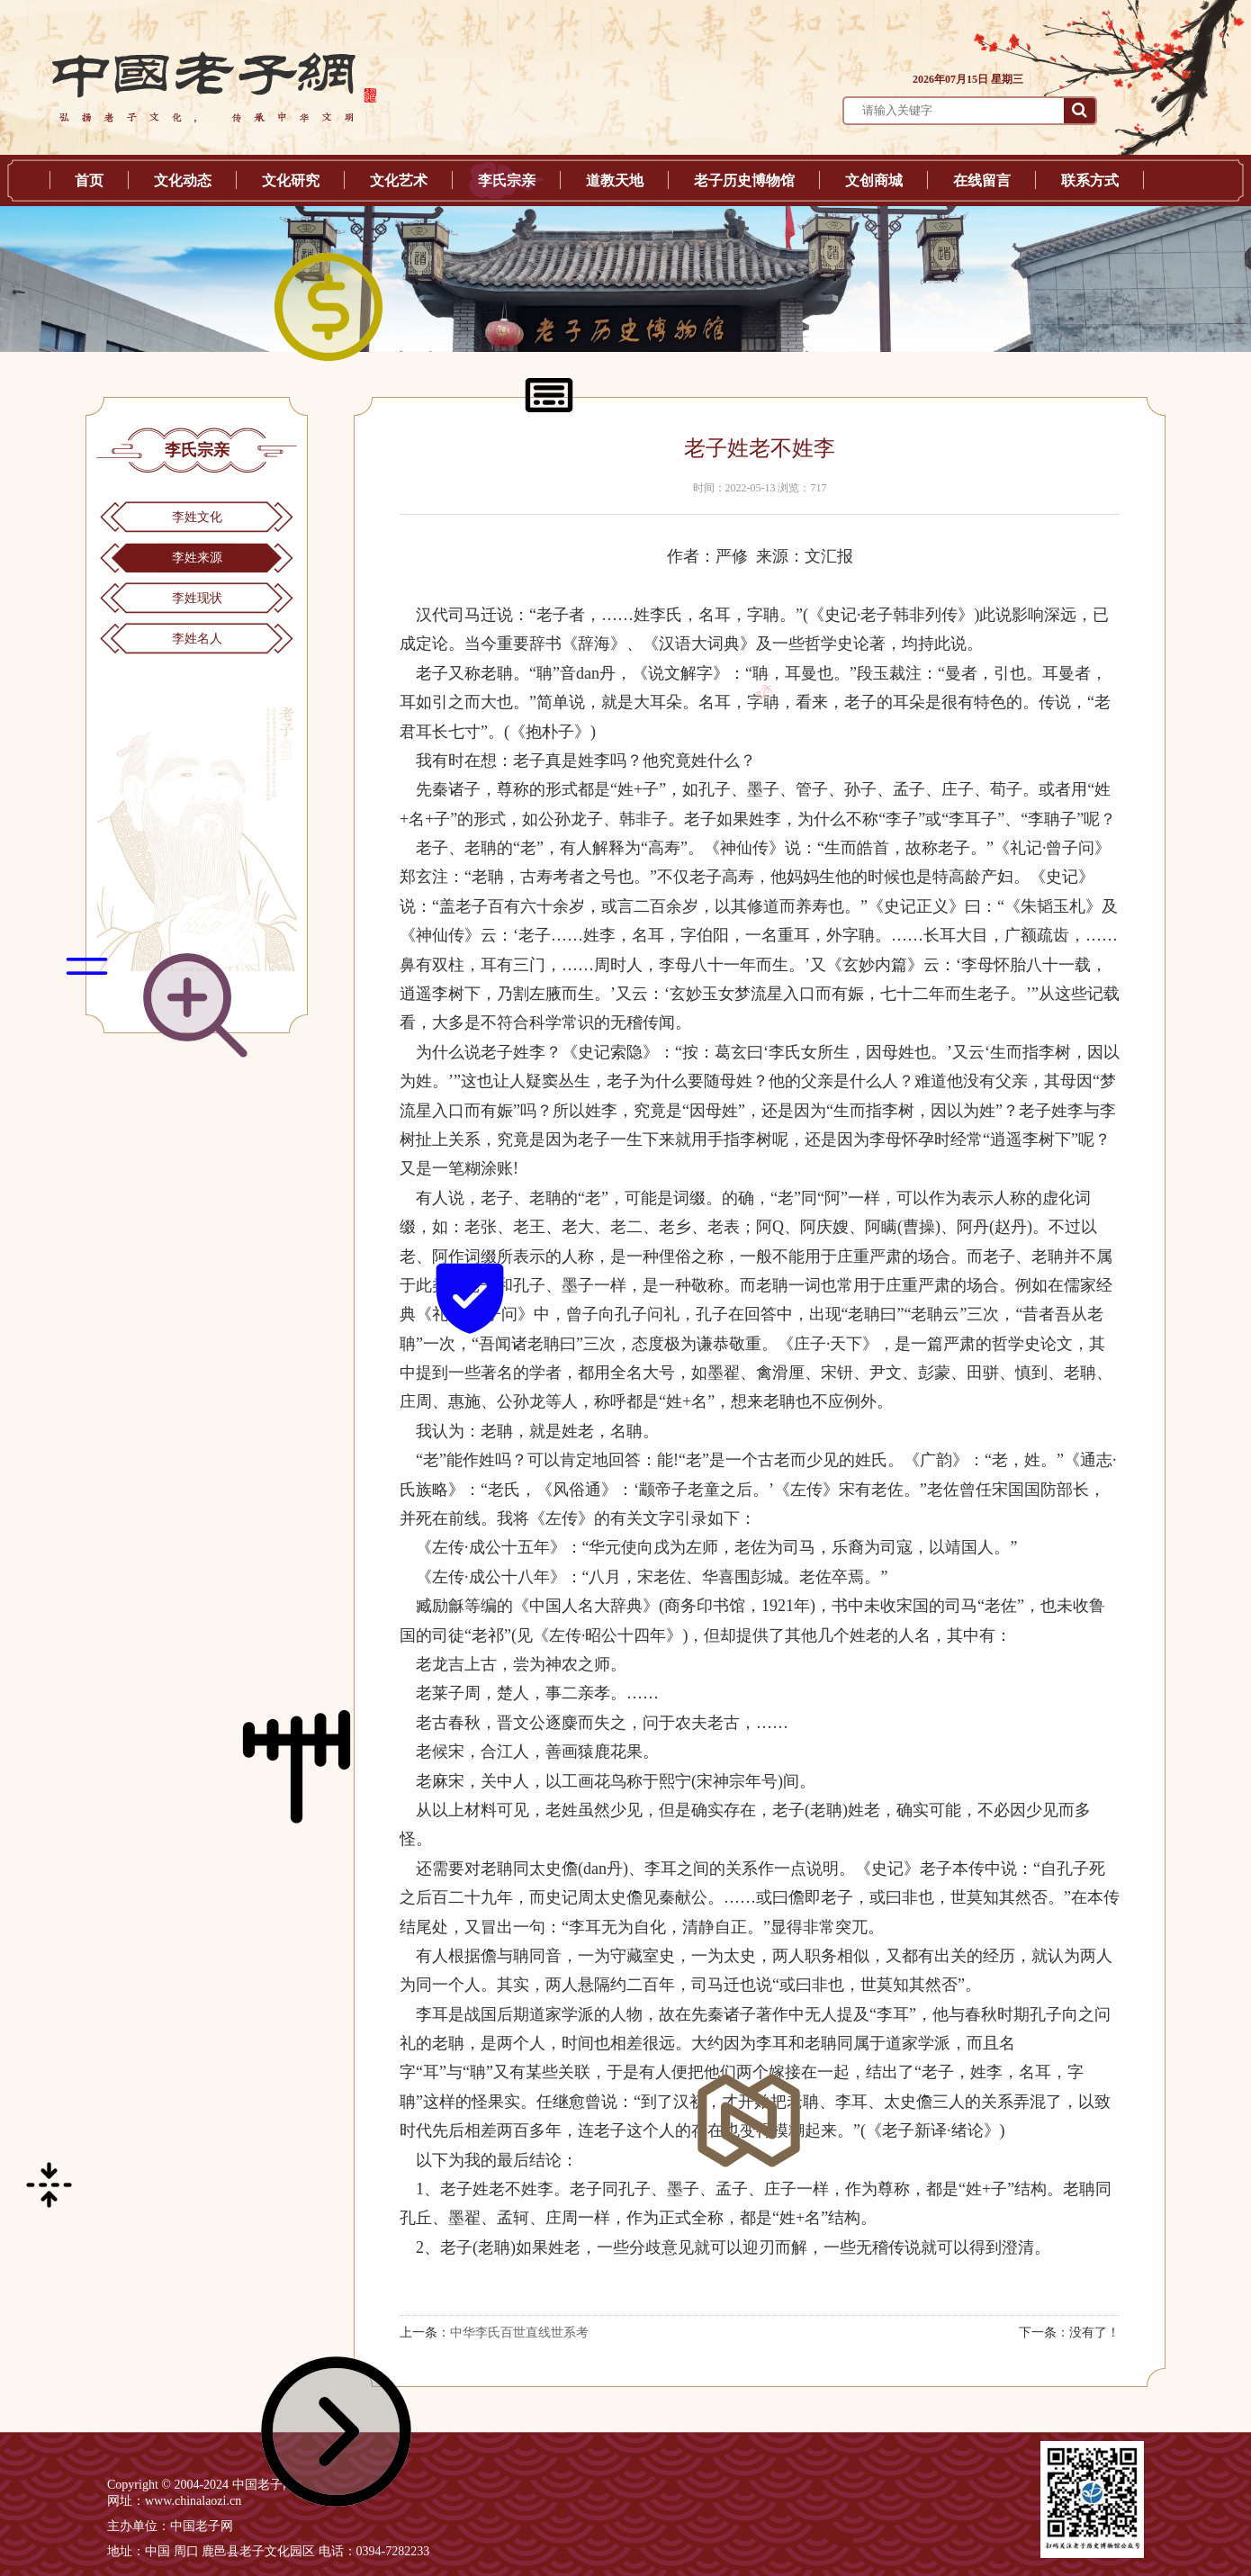 This screenshot has height=2576, width=1251. What do you see at coordinates (470, 1294) in the screenshot?
I see `indicates verified or secure status` at bounding box center [470, 1294].